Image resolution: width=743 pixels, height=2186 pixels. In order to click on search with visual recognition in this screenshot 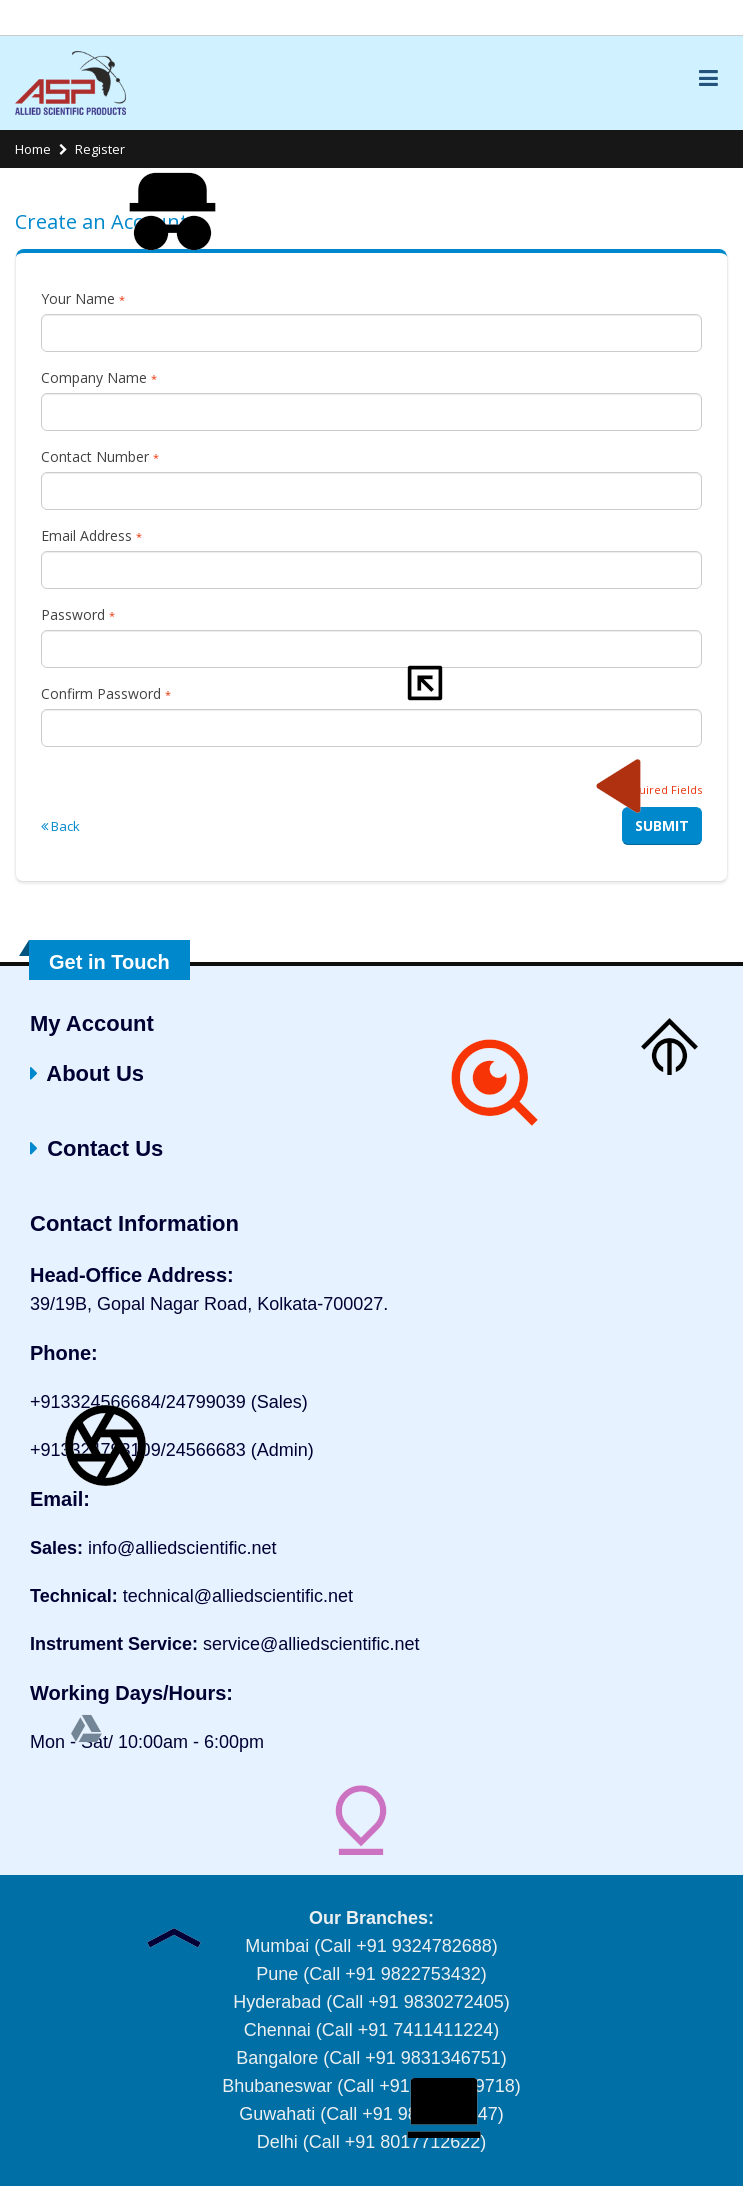, I will do `click(494, 1082)`.